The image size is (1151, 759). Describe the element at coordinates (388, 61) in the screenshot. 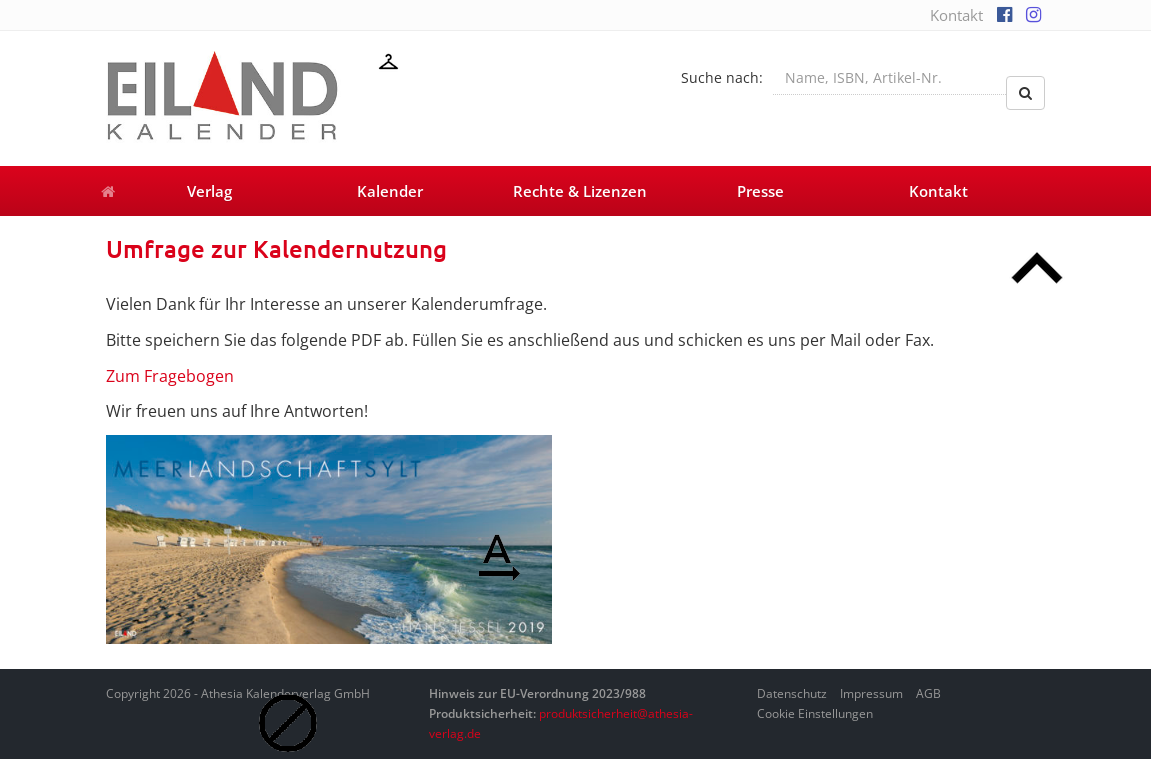

I see `access coat check or wardrobe services` at that location.